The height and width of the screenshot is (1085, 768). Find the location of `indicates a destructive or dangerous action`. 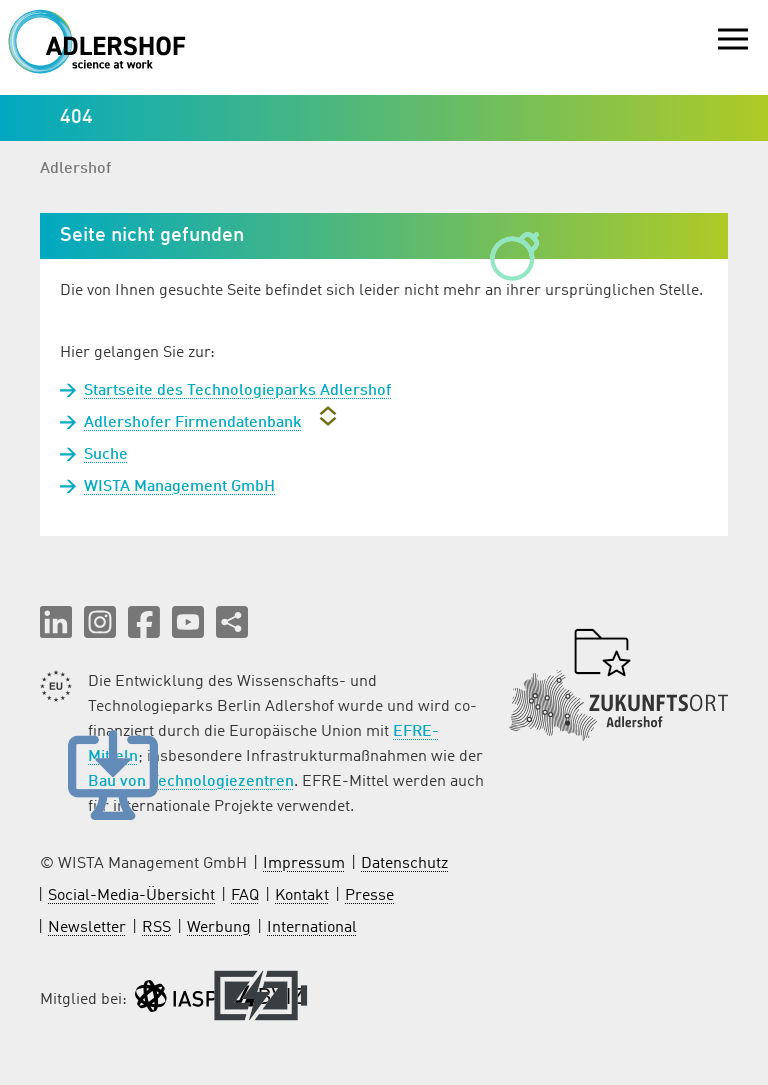

indicates a destructive or dangerous action is located at coordinates (514, 256).